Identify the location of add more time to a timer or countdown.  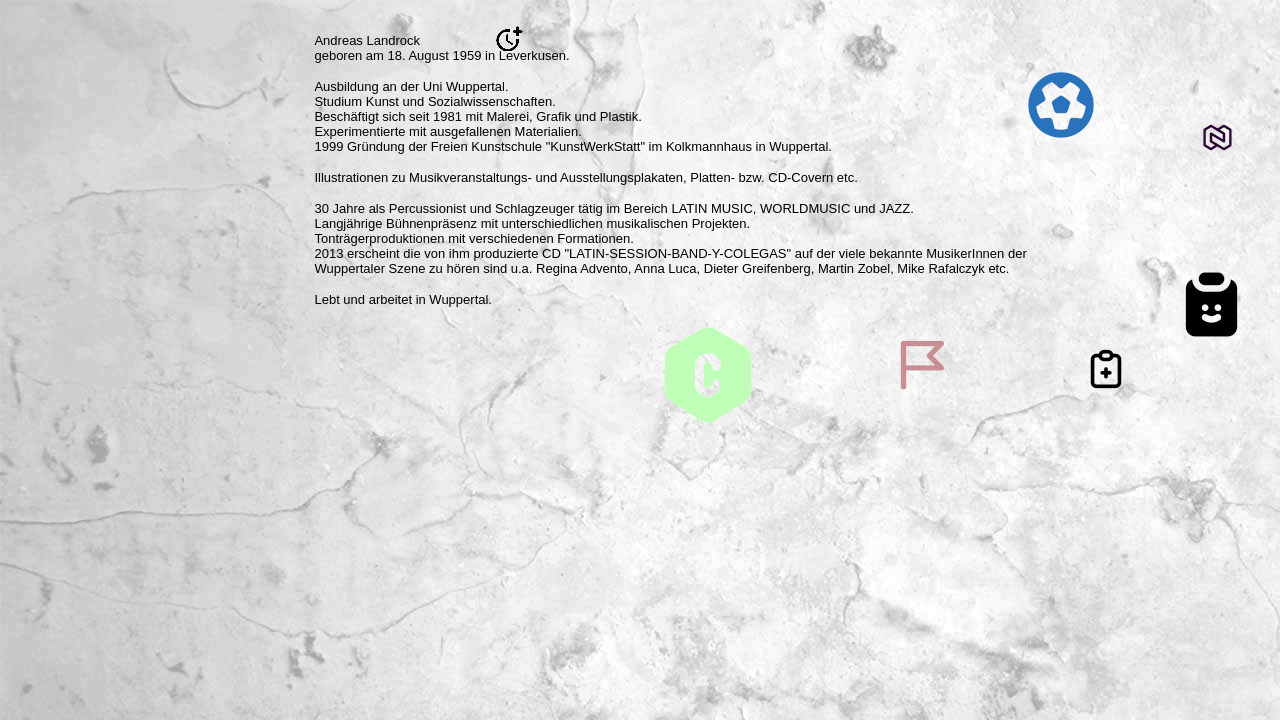
(509, 39).